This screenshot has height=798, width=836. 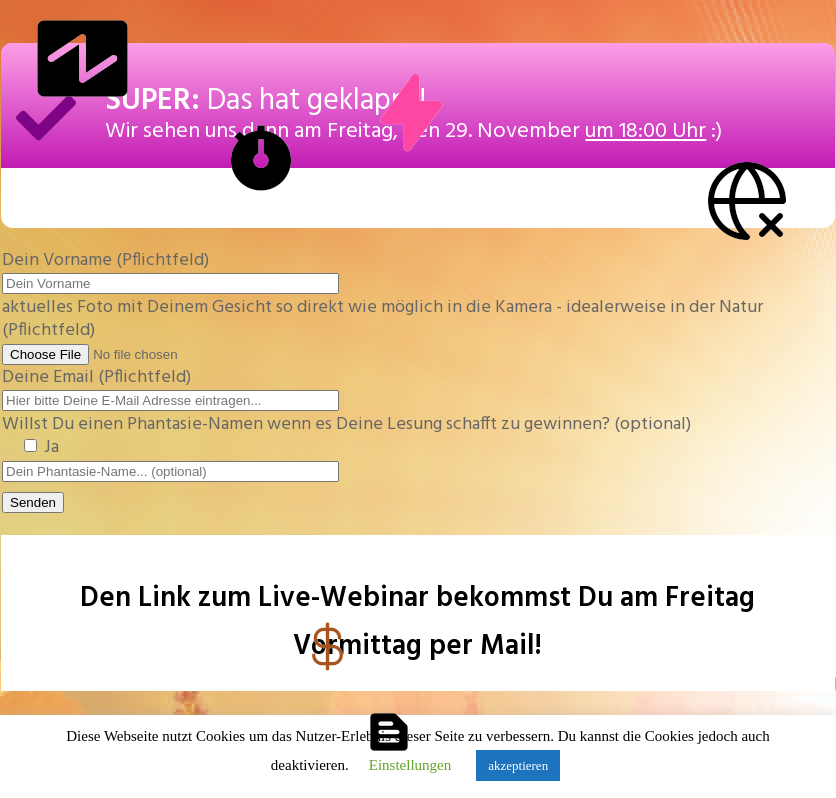 What do you see at coordinates (261, 158) in the screenshot?
I see `start or stop a timer` at bounding box center [261, 158].